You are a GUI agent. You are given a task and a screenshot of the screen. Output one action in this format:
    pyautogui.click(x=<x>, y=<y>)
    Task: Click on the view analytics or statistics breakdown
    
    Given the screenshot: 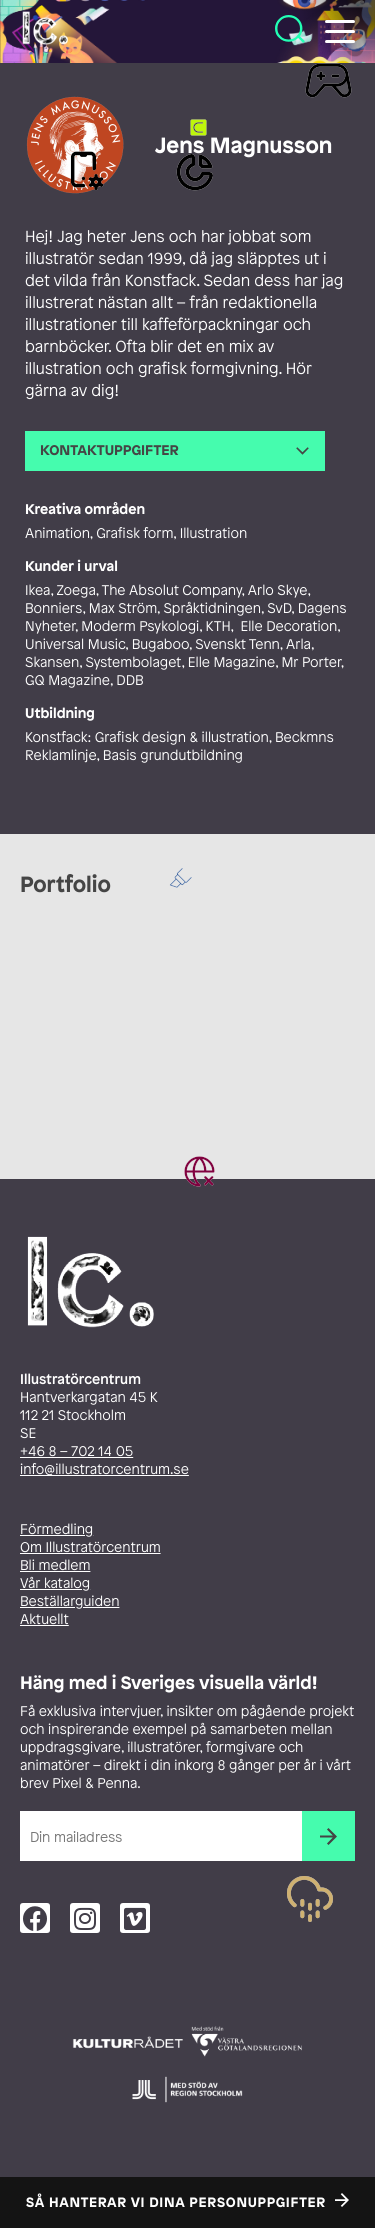 What is the action you would take?
    pyautogui.click(x=195, y=172)
    